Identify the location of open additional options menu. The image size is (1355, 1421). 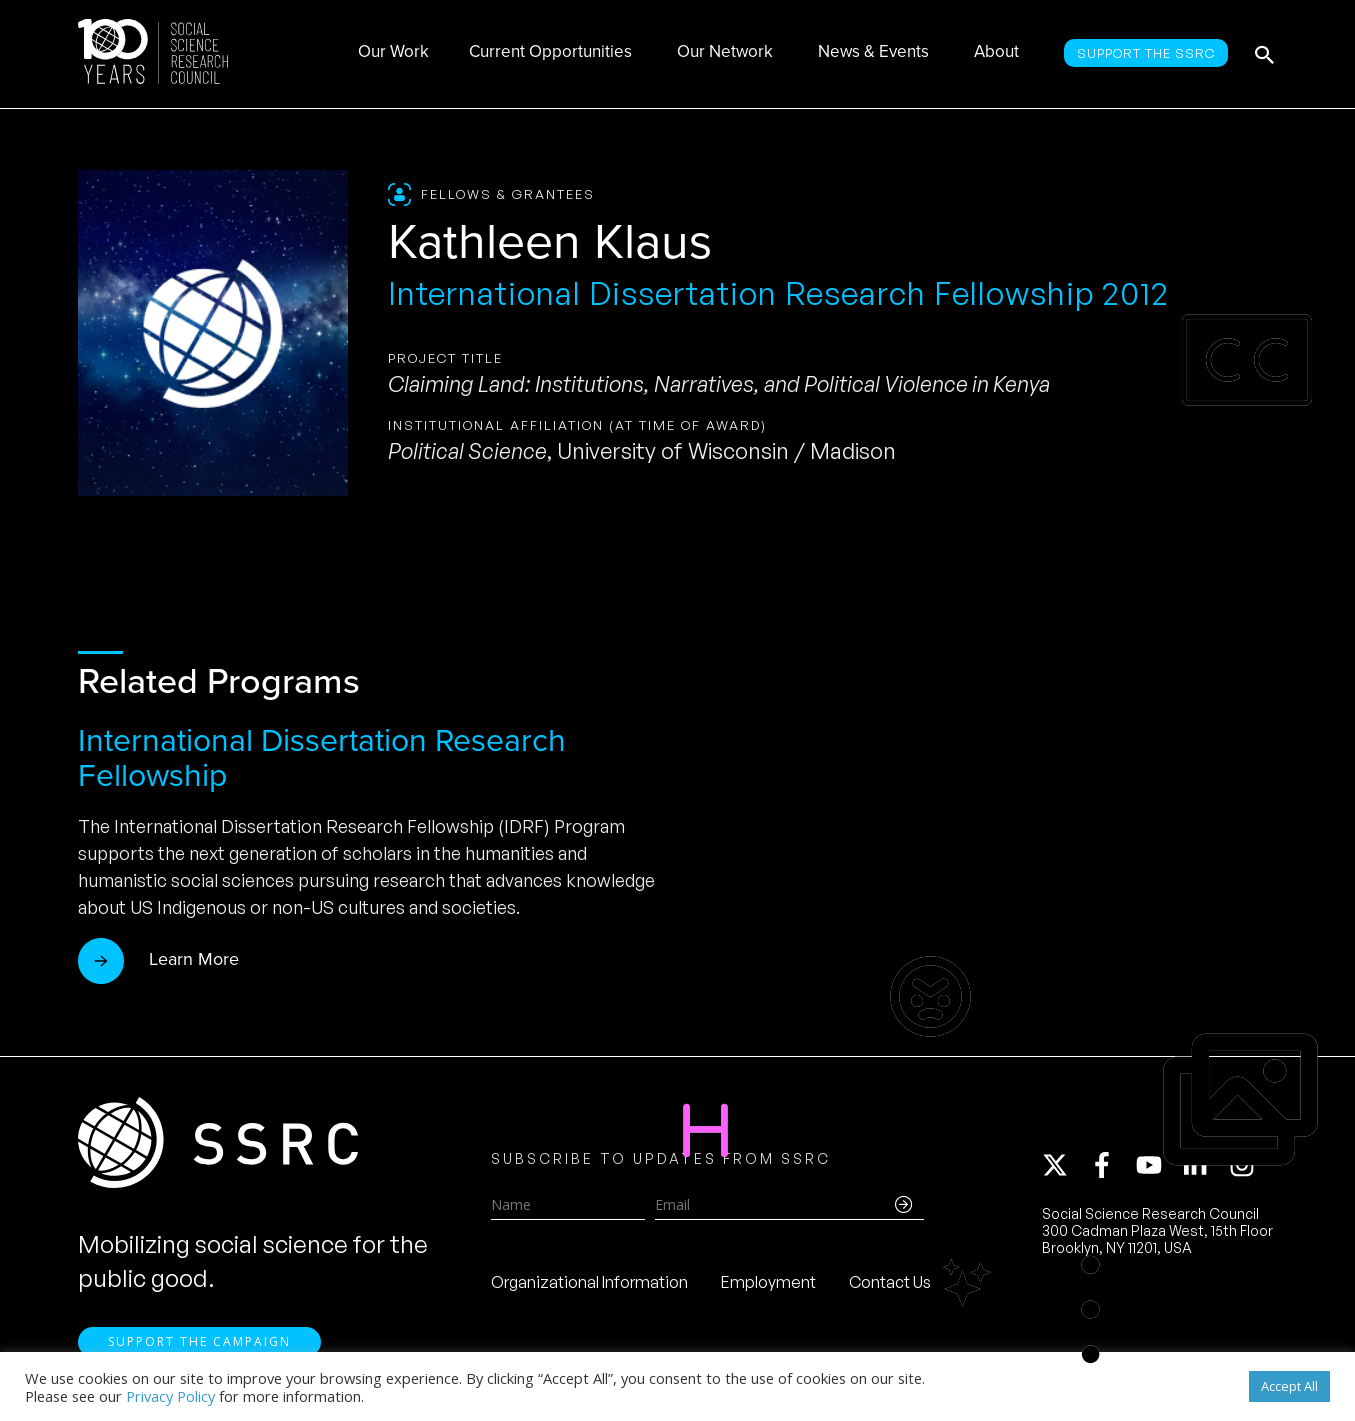
(1090, 1309).